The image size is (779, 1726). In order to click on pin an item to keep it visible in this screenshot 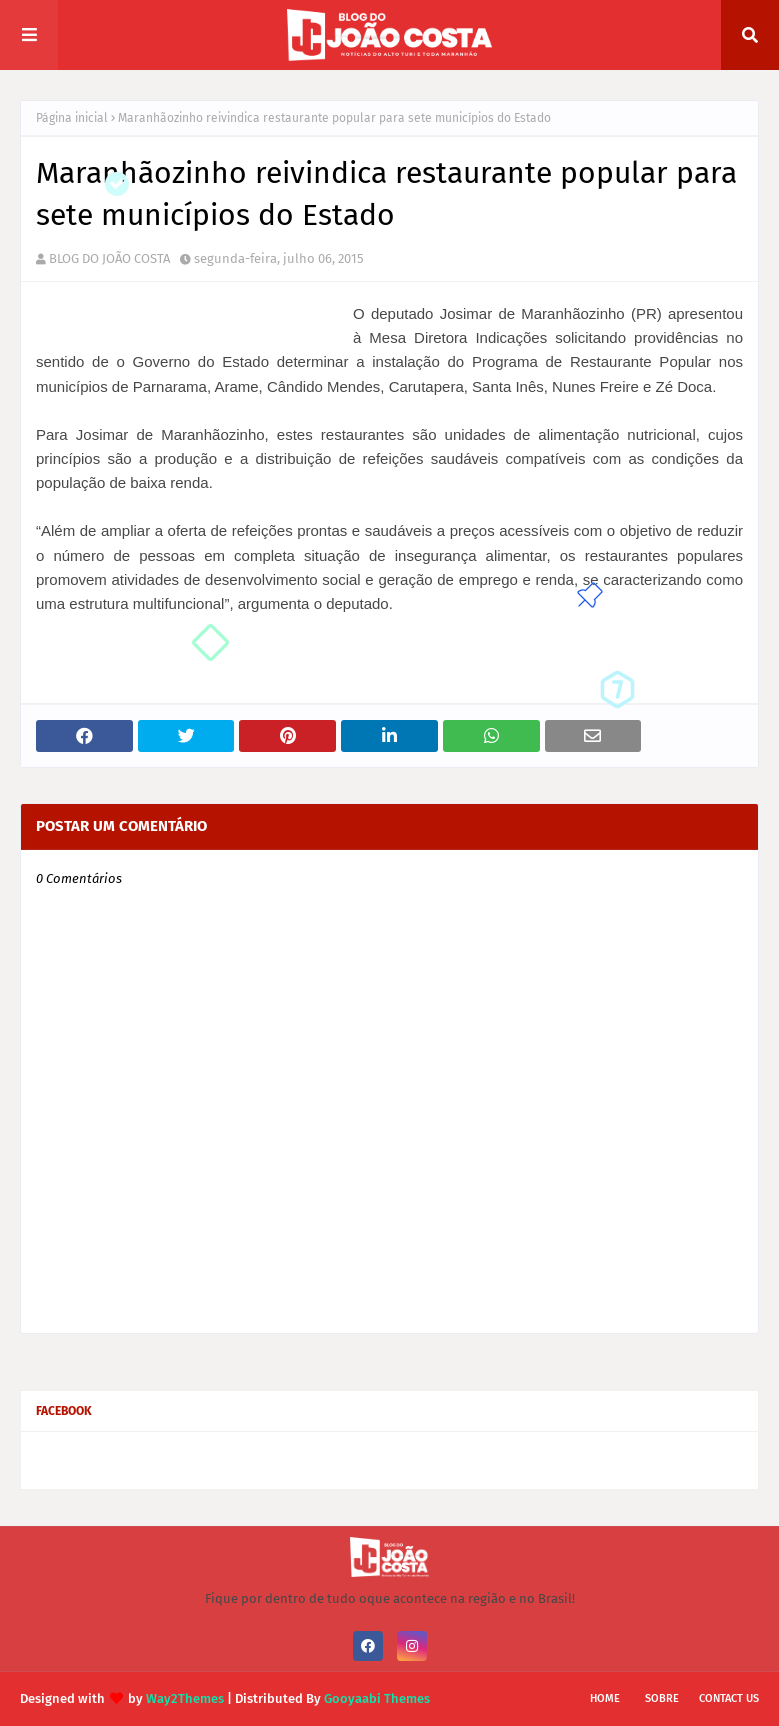, I will do `click(589, 596)`.